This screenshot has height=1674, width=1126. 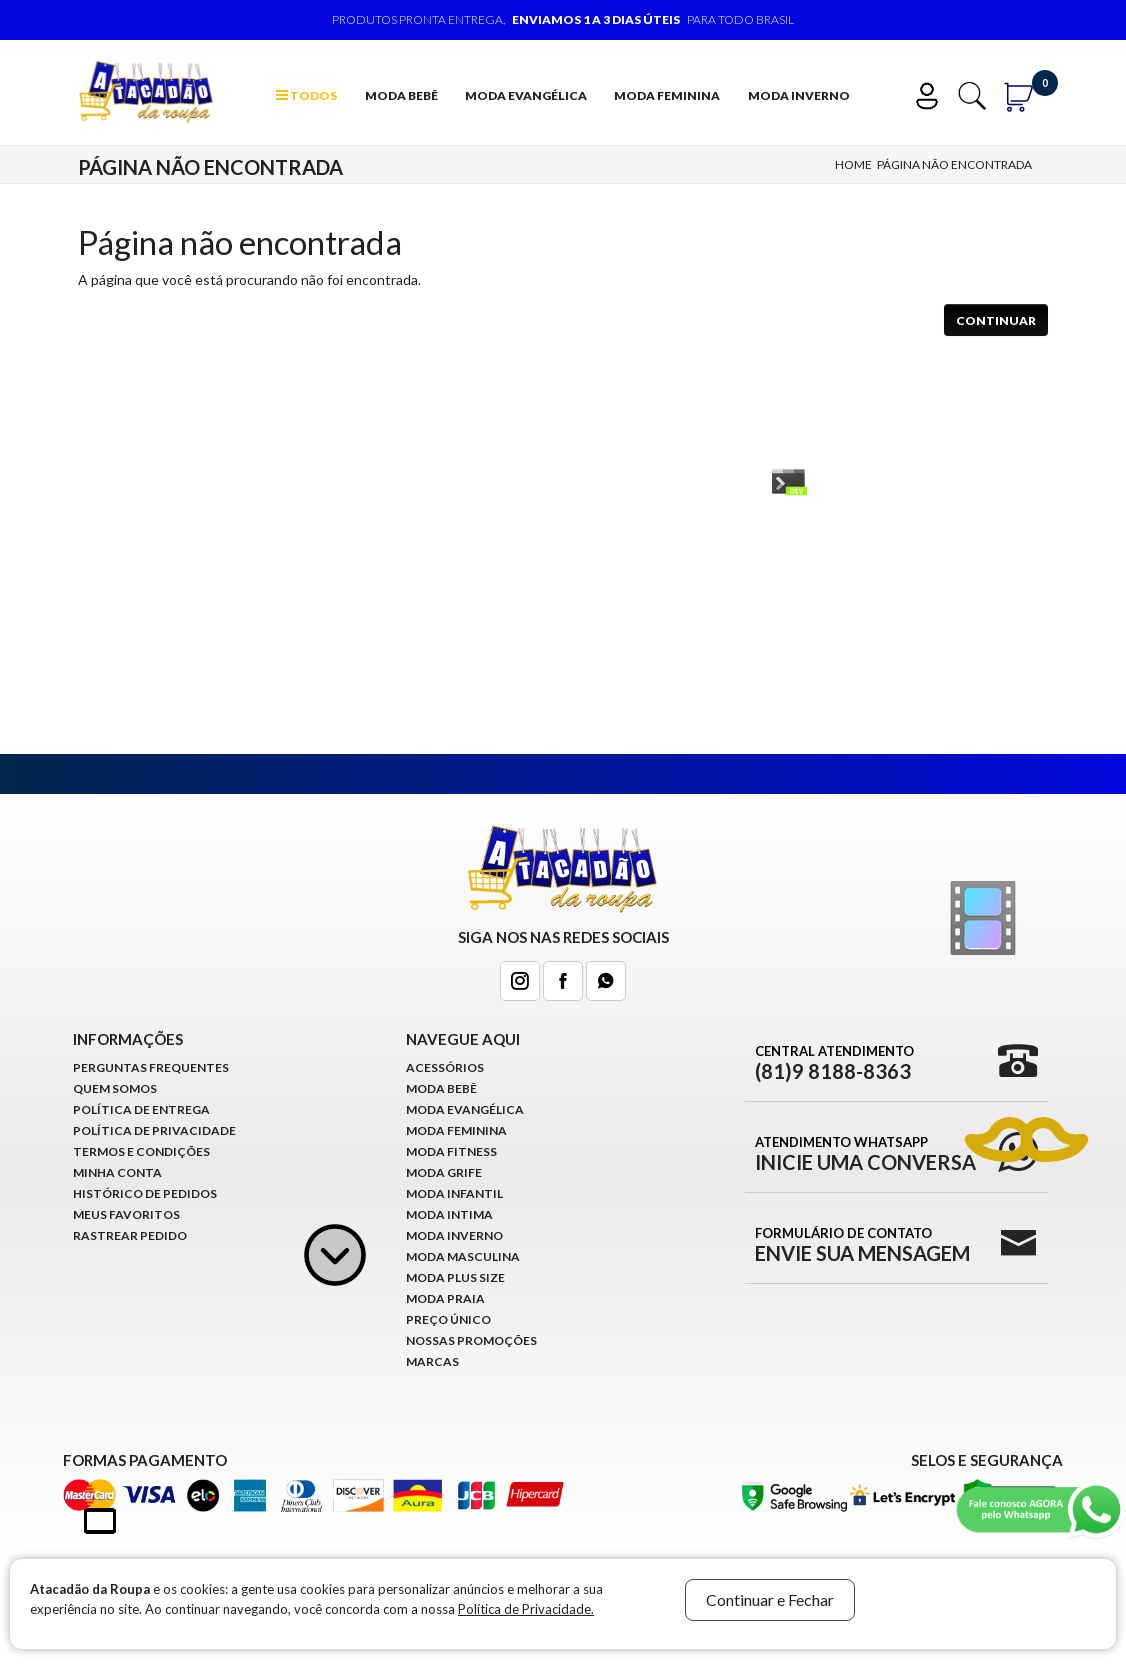 I want to click on open video player or media library, so click(x=983, y=918).